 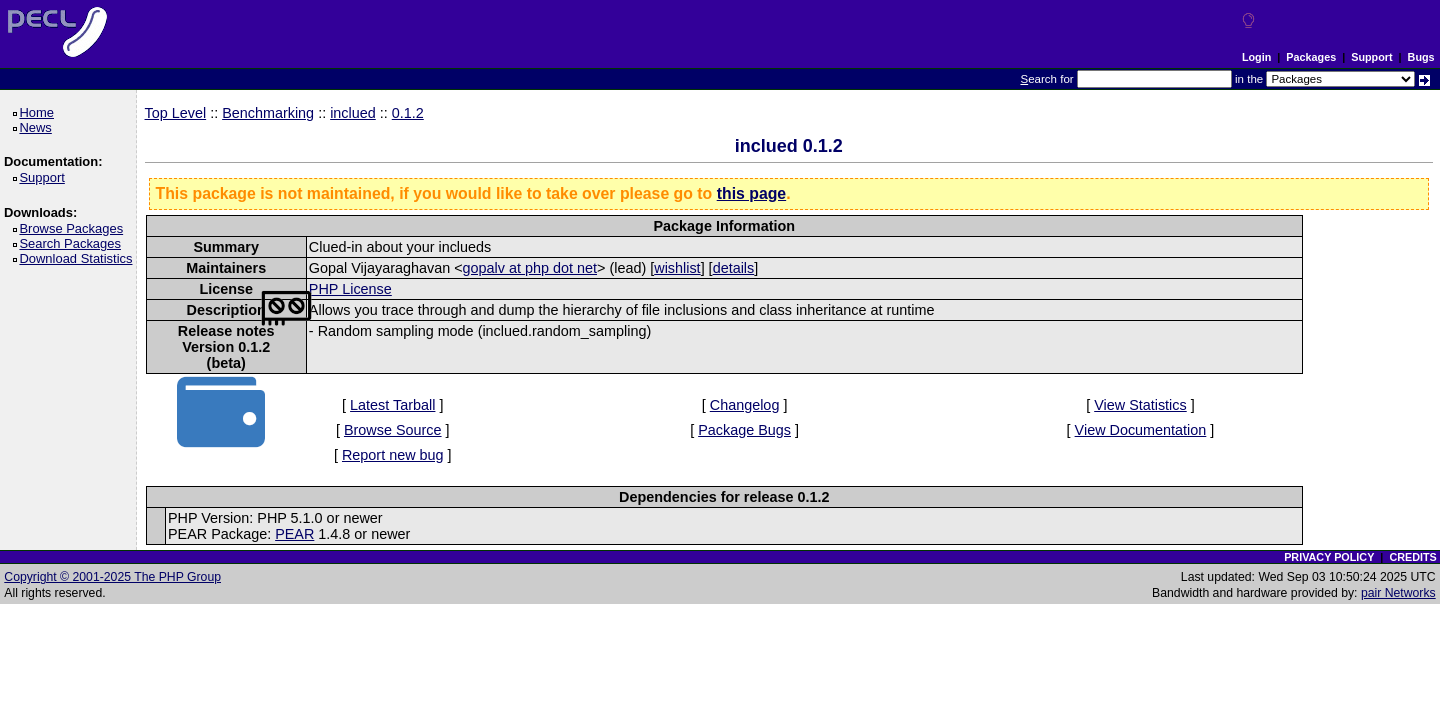 What do you see at coordinates (286, 307) in the screenshot?
I see `view graphics card or GPU information` at bounding box center [286, 307].